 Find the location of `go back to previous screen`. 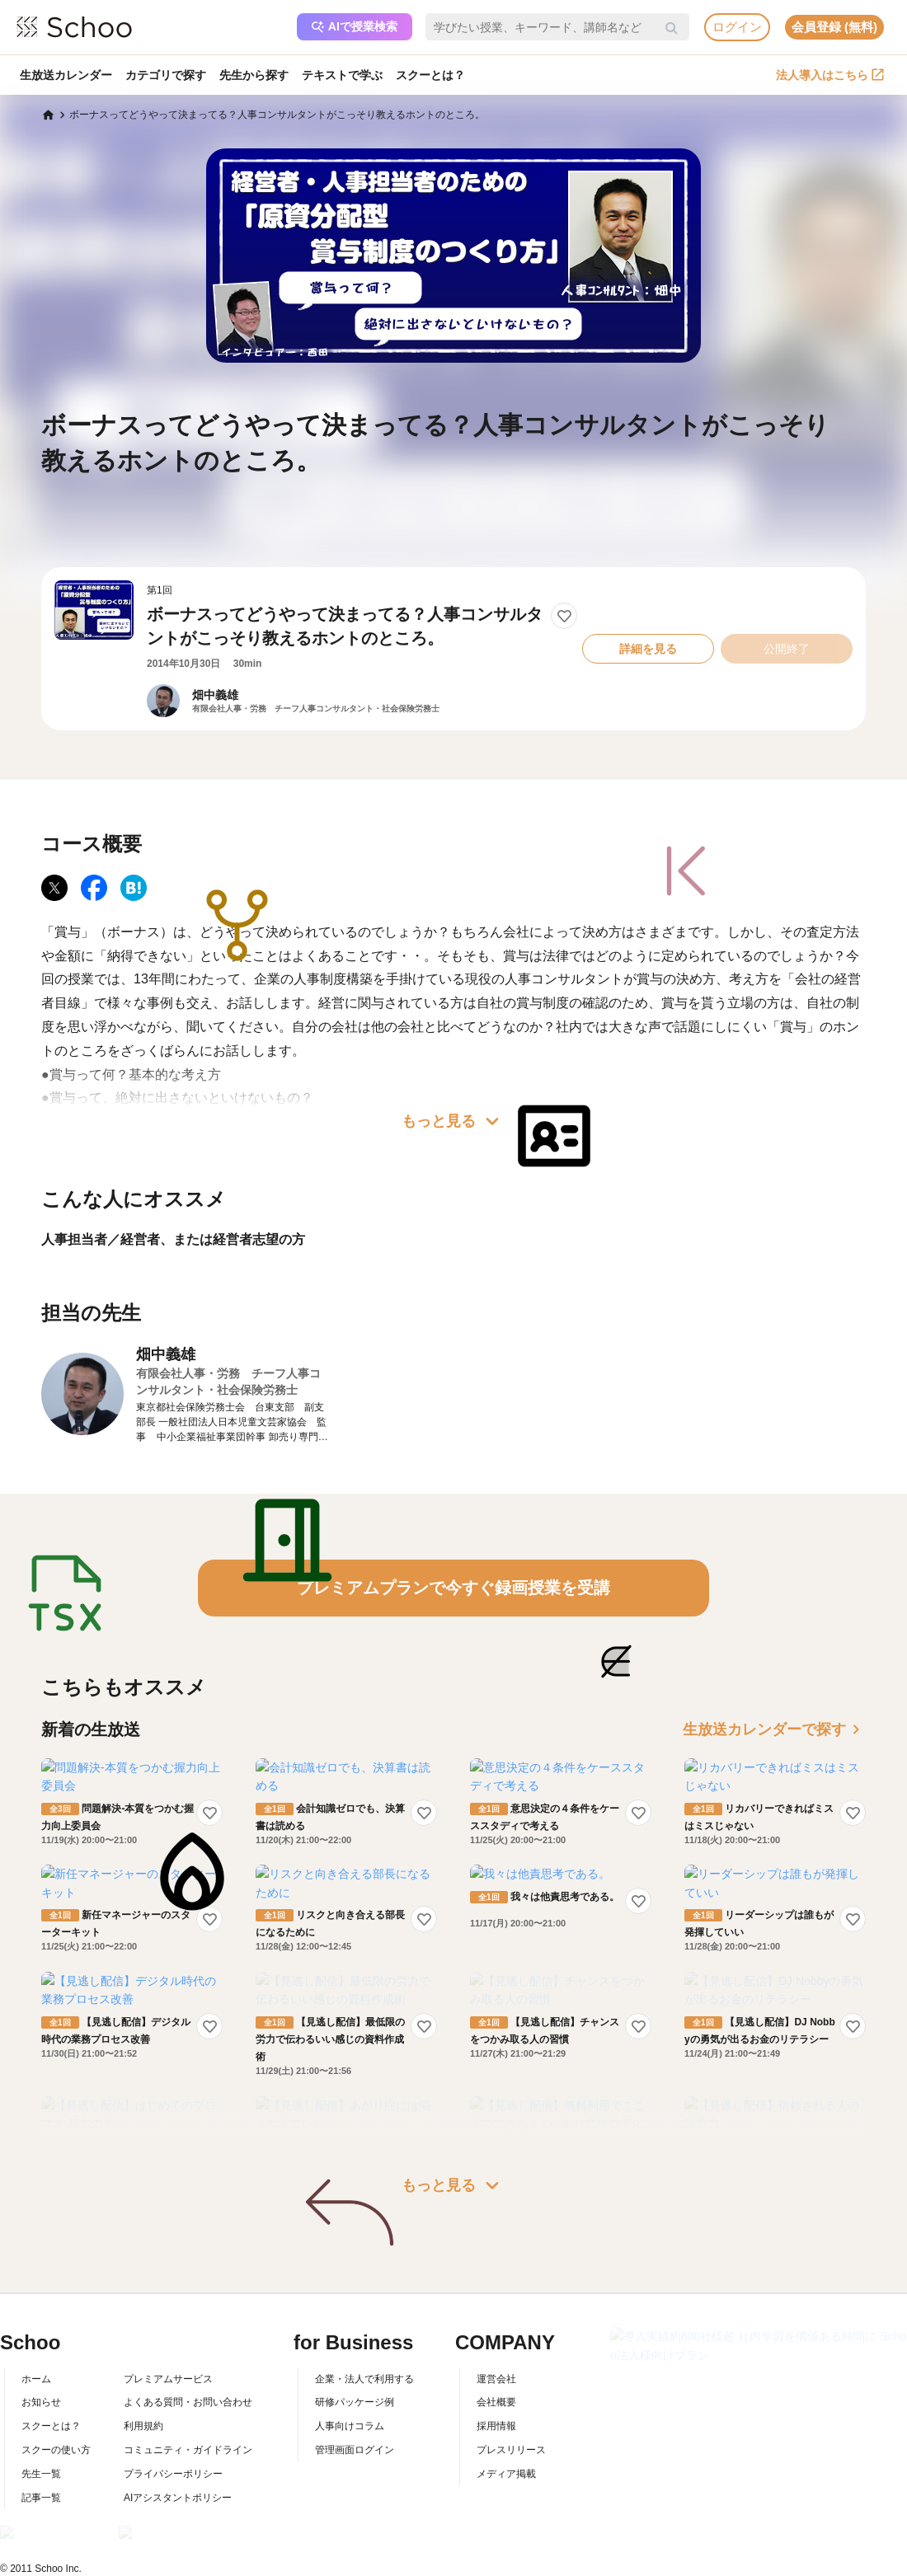

go back to previous screen is located at coordinates (350, 2212).